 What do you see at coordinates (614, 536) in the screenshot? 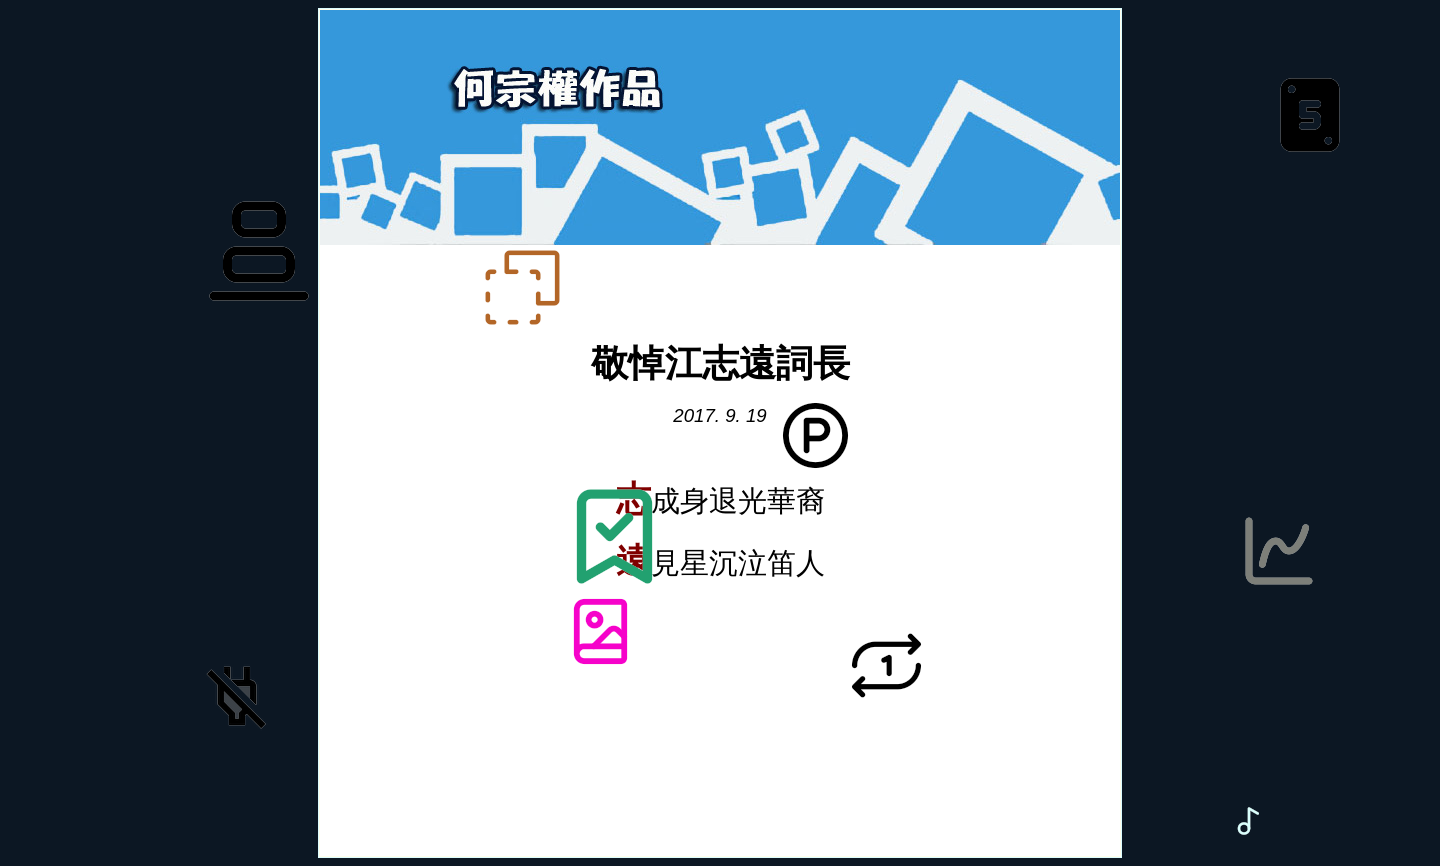
I see `item successfully bookmarked` at bounding box center [614, 536].